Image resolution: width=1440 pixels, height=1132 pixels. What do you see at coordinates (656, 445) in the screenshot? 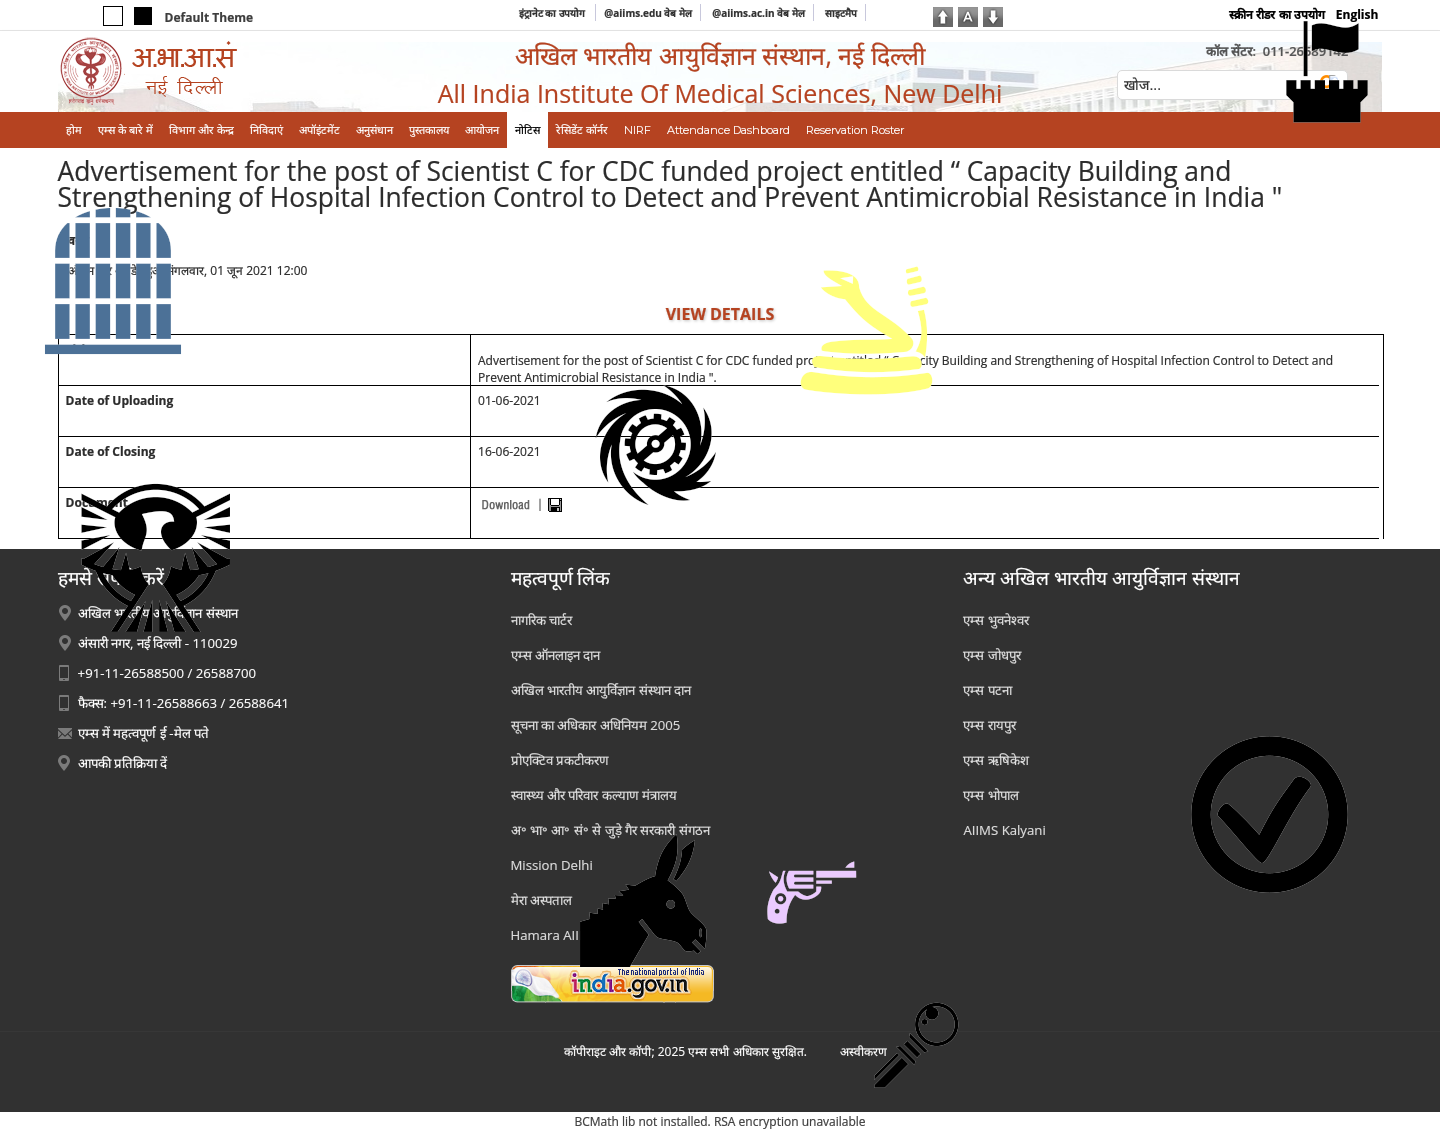
I see `activate overdrive or boost mode` at bounding box center [656, 445].